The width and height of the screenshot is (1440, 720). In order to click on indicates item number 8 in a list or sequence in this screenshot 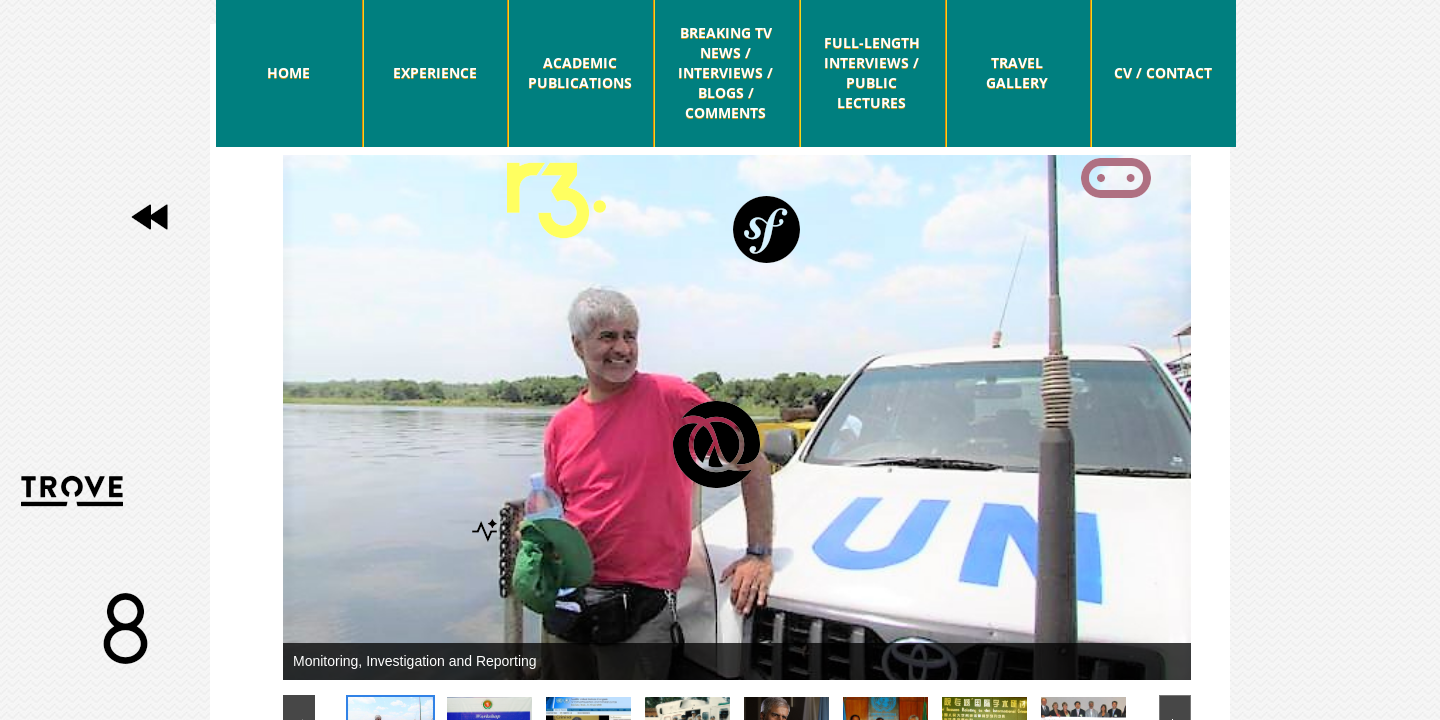, I will do `click(125, 628)`.